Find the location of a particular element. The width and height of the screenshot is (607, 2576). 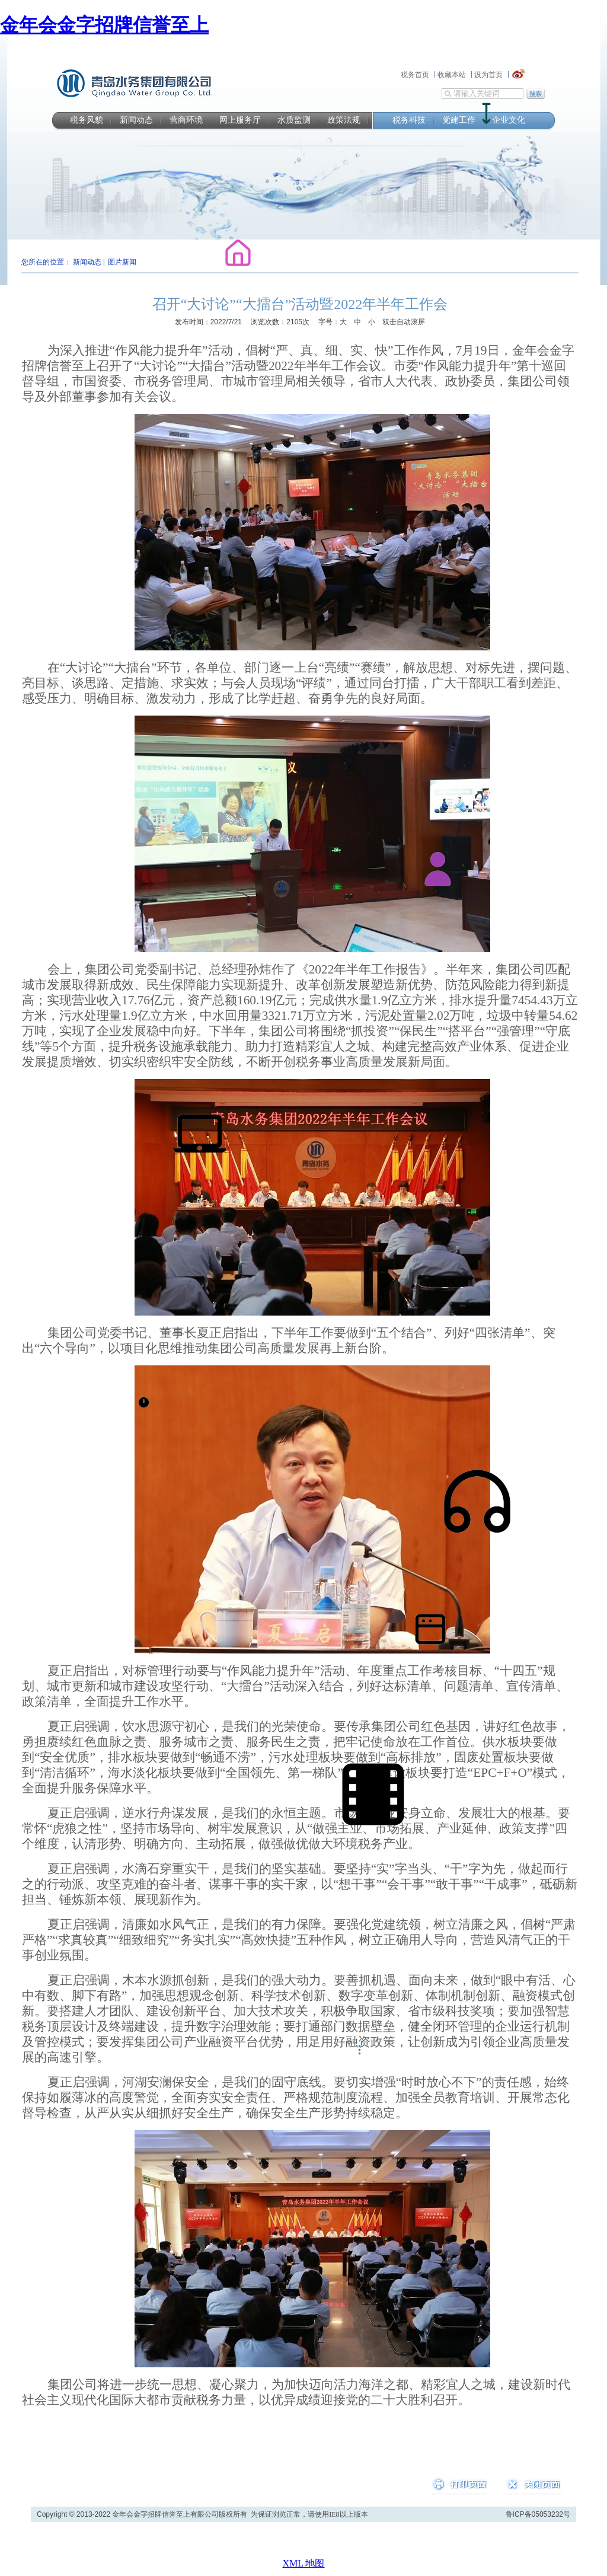

open web browser is located at coordinates (430, 1629).